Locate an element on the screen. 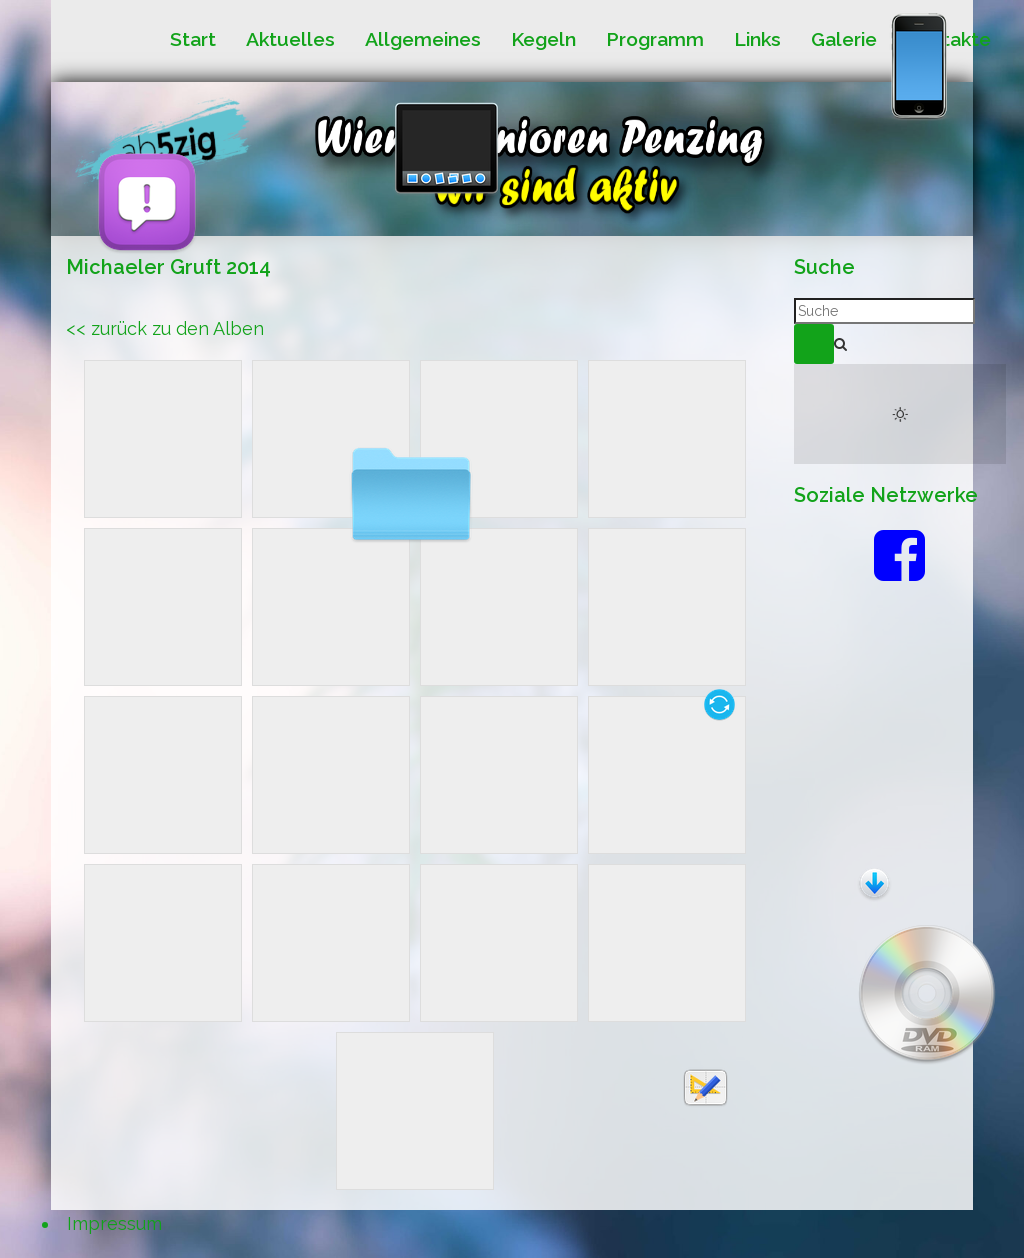  indicates file is syncing with shared folder is located at coordinates (719, 704).